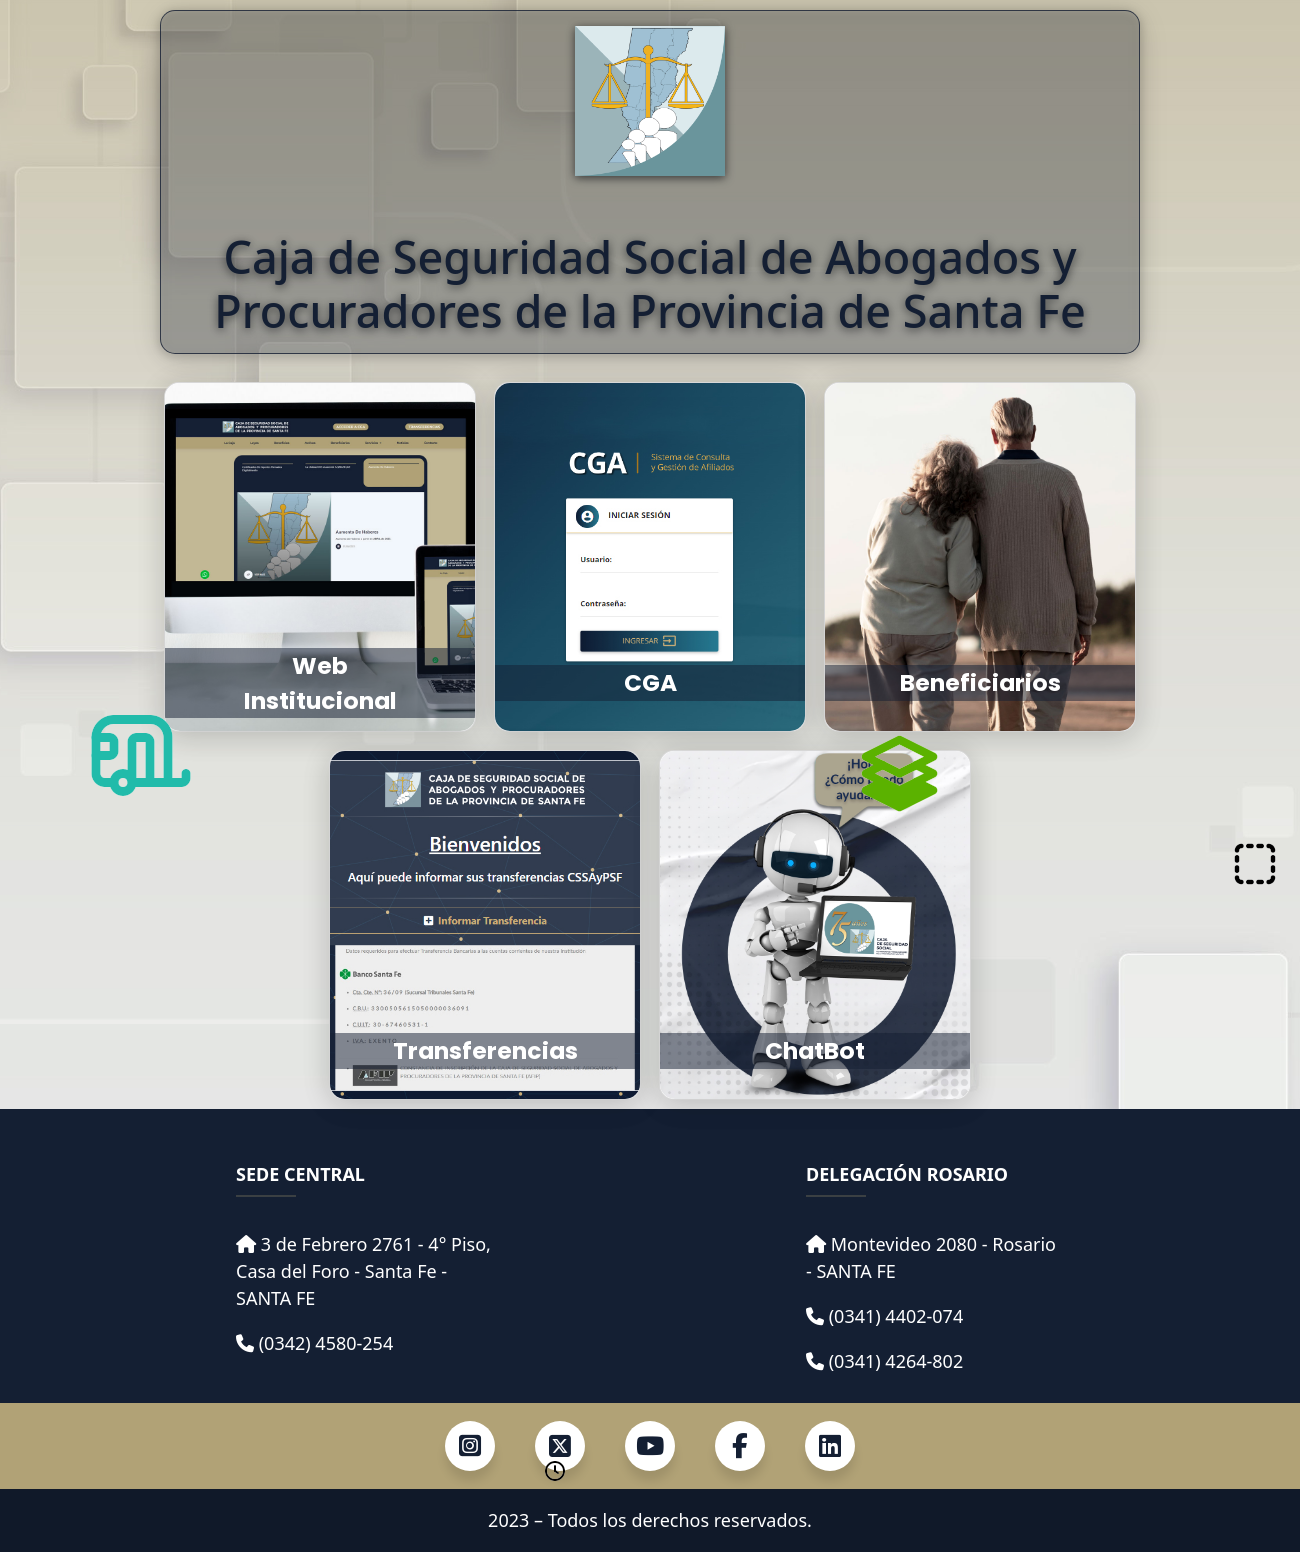 The width and height of the screenshot is (1300, 1552). I want to click on create a selection area, so click(1255, 864).